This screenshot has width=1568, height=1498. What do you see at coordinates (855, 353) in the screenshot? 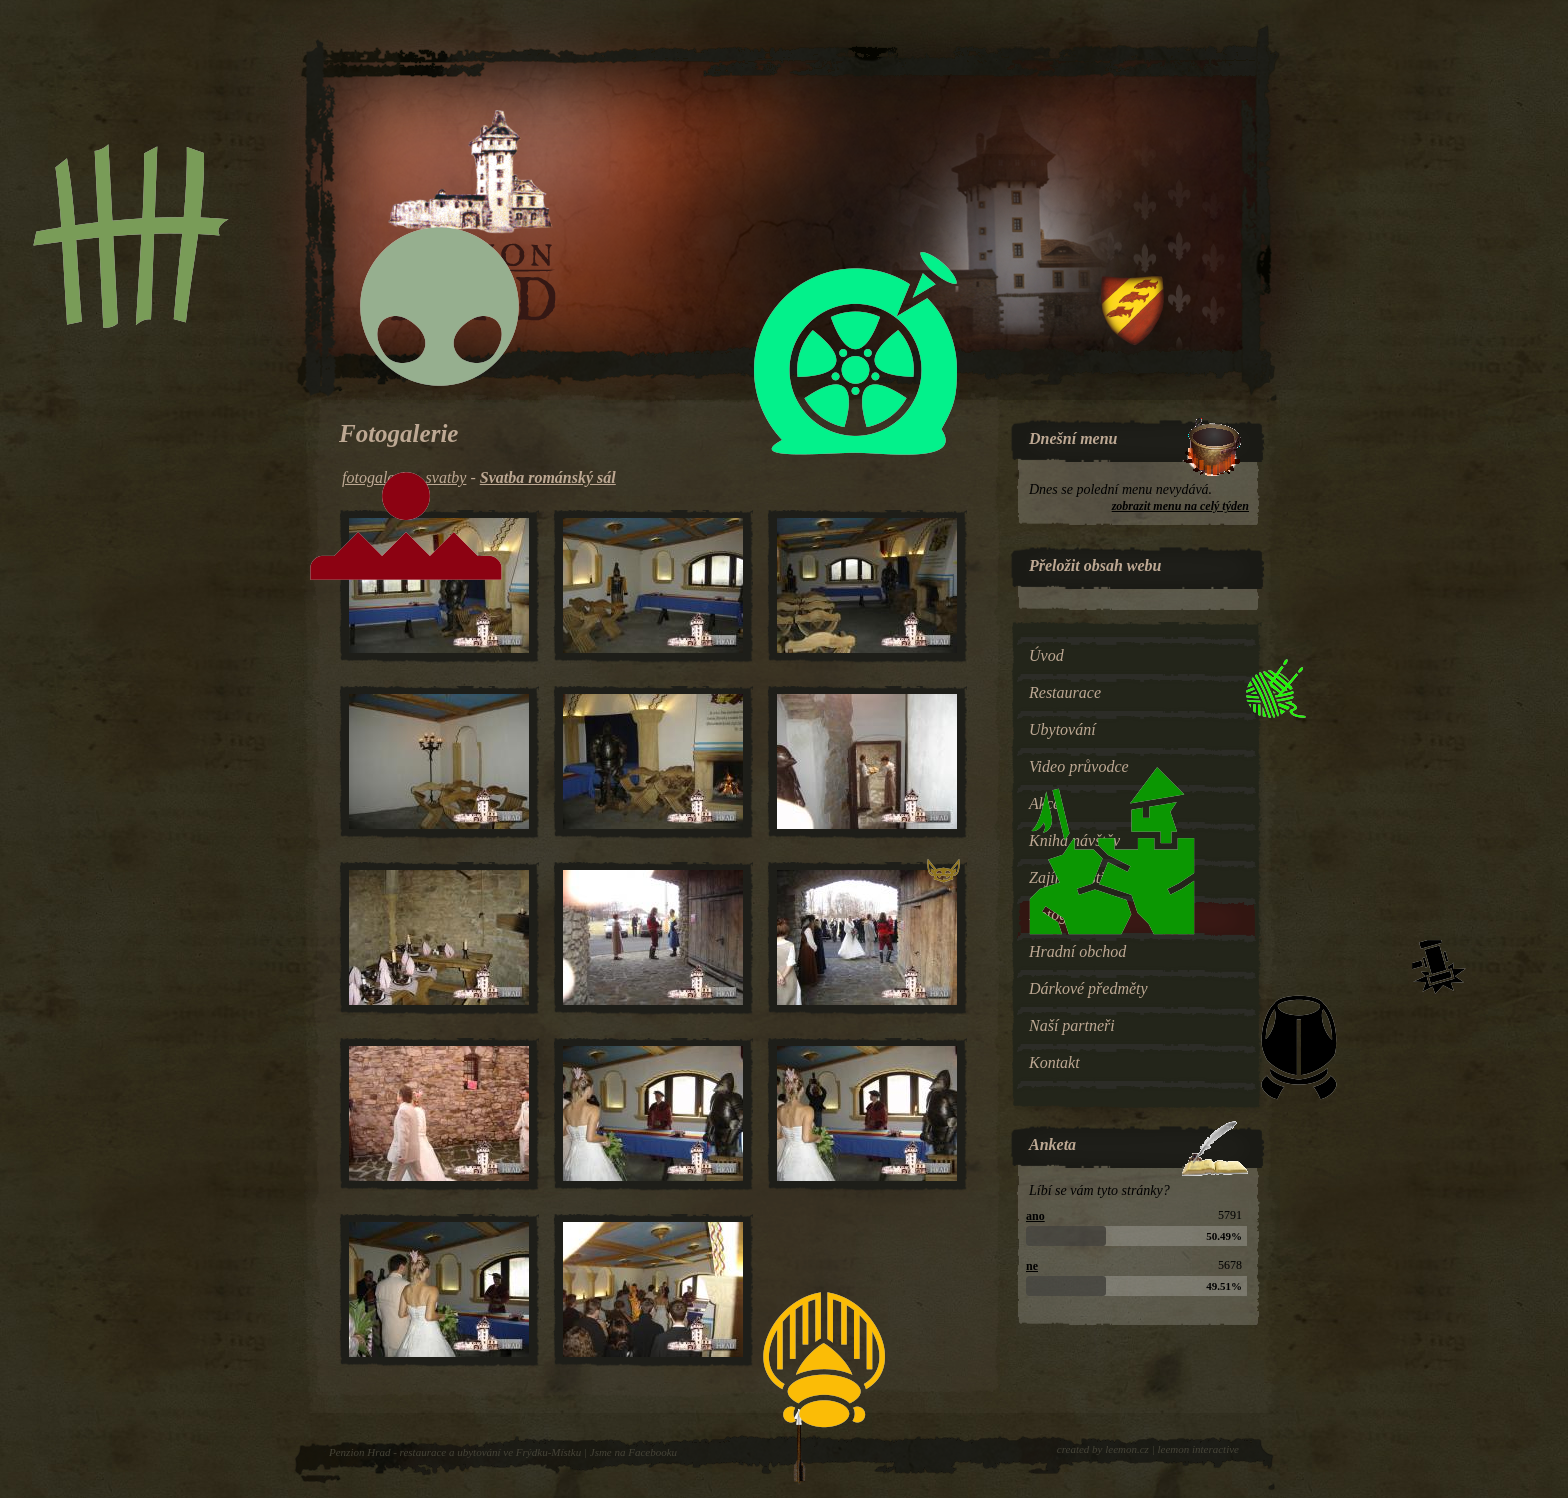
I see `report a flat tire or vehicle issue` at bounding box center [855, 353].